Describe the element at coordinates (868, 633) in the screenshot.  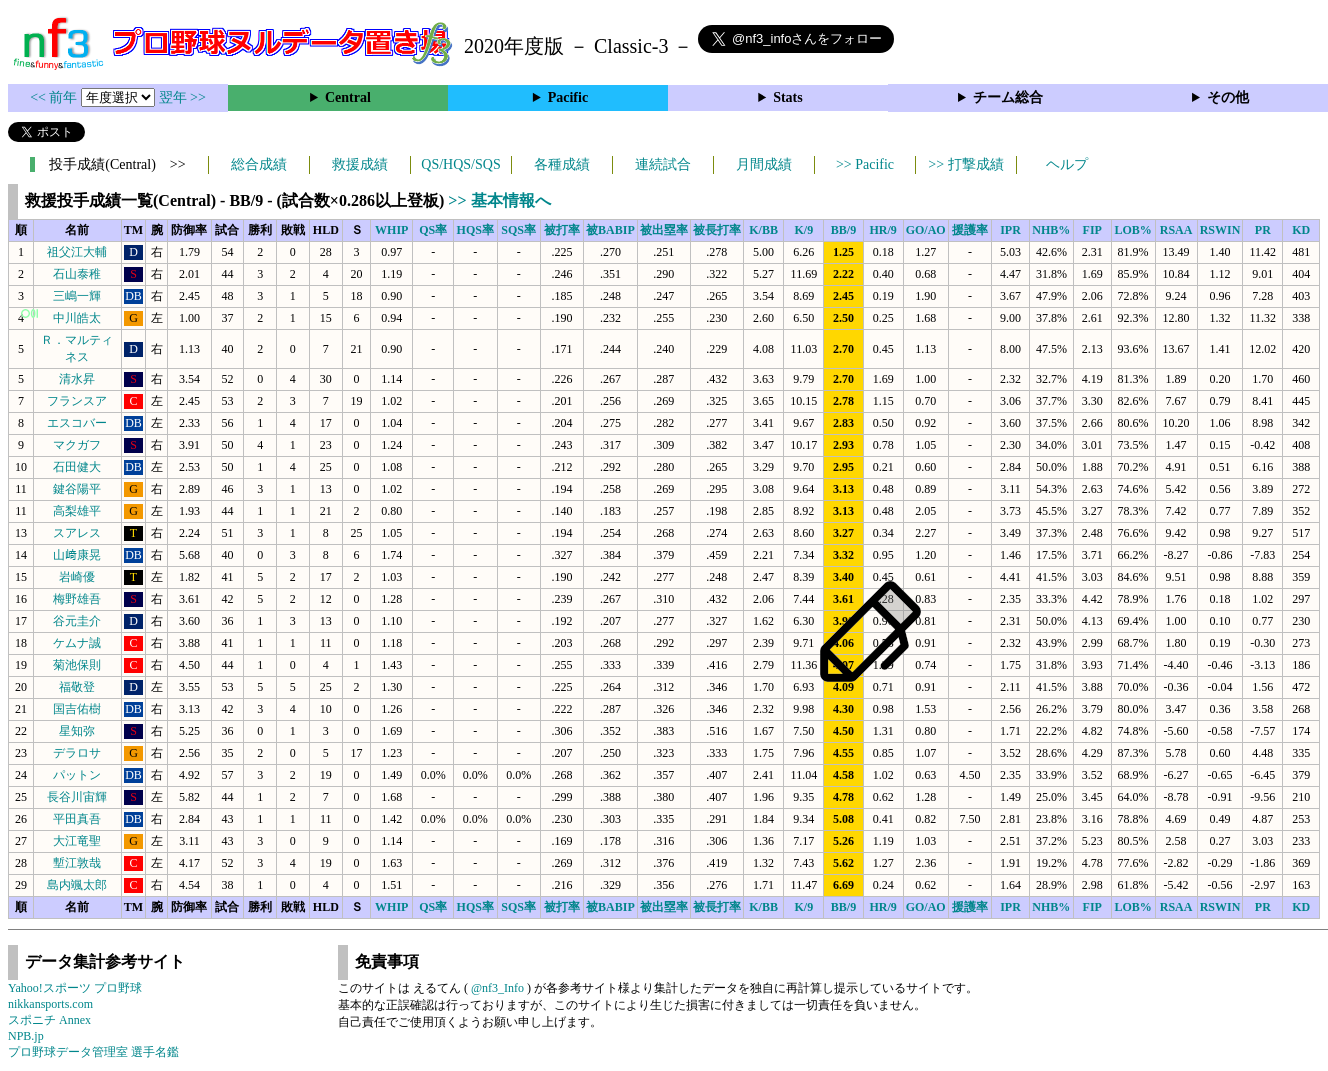
I see `edit or modify content` at that location.